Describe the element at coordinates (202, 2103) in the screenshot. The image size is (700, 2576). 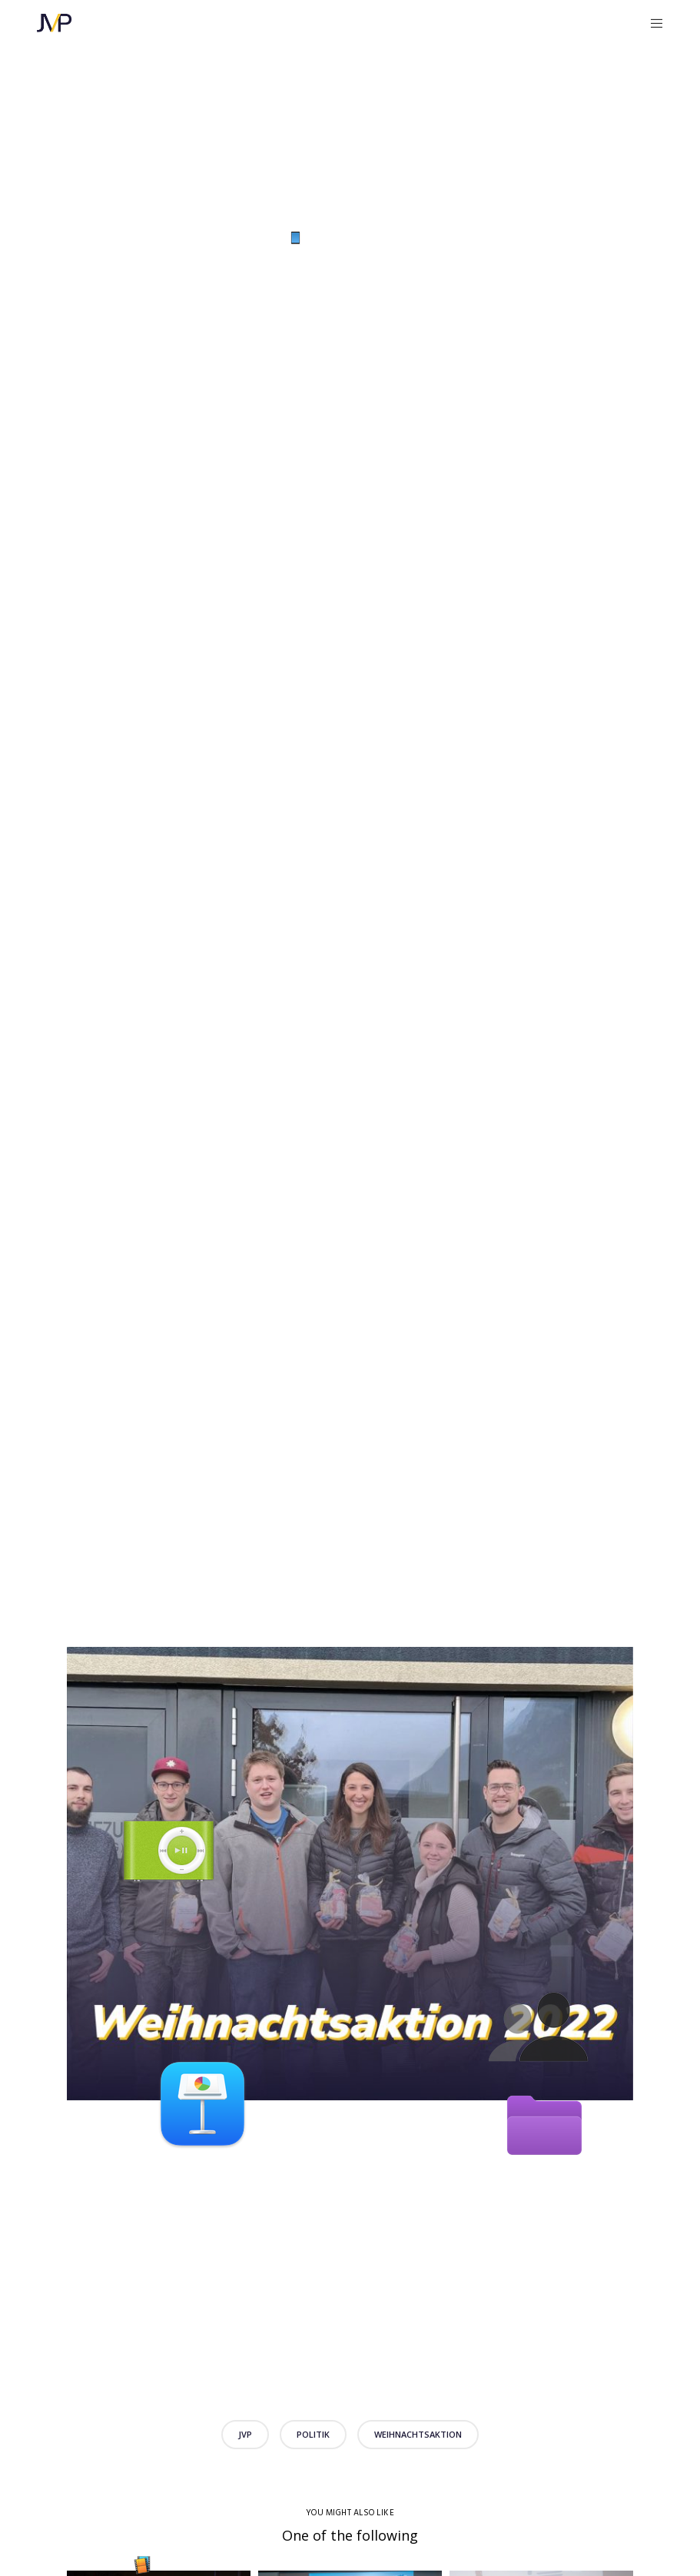
I see `open keynote to create or edit presentations` at that location.